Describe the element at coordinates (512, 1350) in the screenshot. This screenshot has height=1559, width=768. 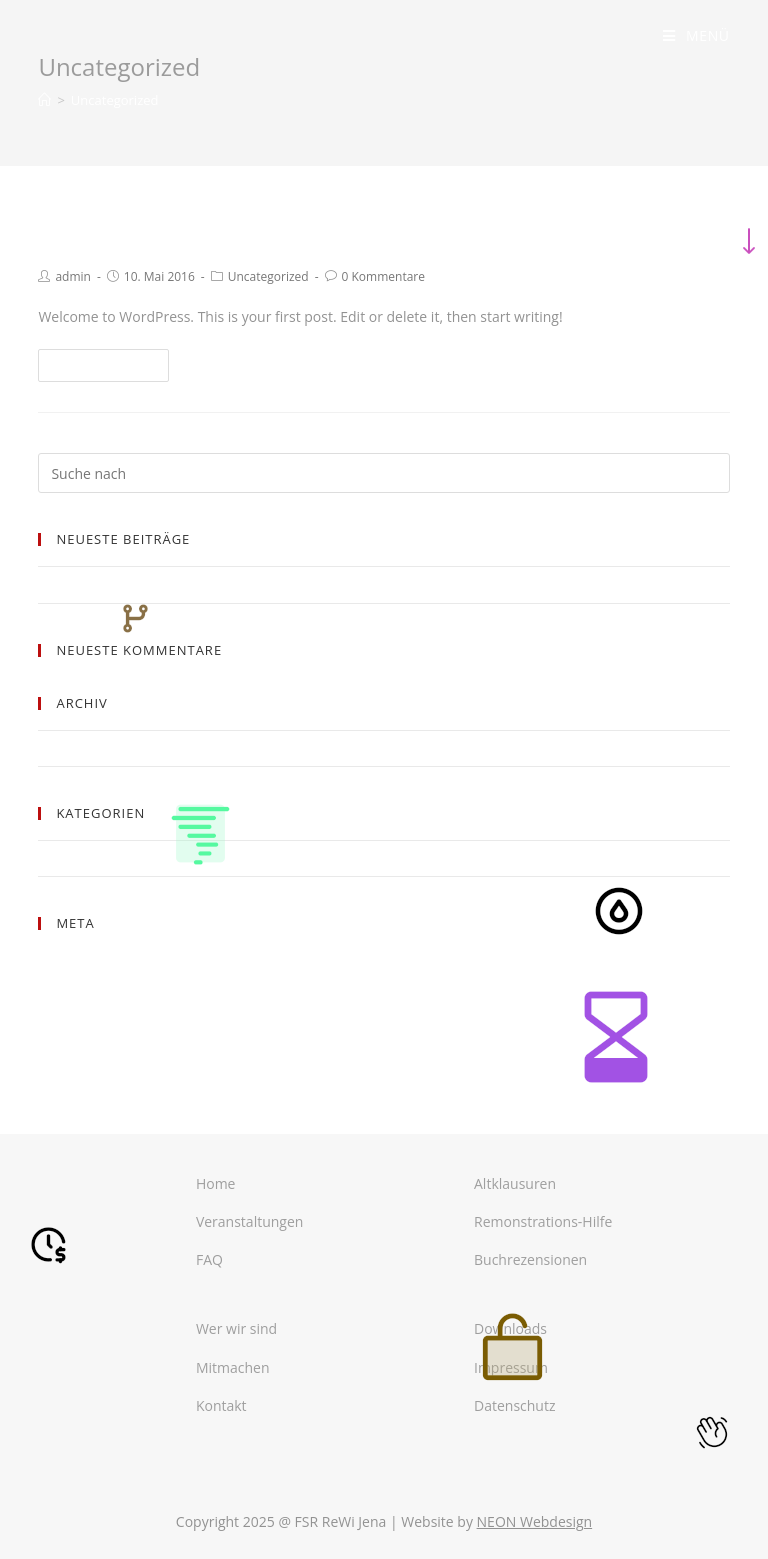
I see `unlocked or unsecured state` at that location.